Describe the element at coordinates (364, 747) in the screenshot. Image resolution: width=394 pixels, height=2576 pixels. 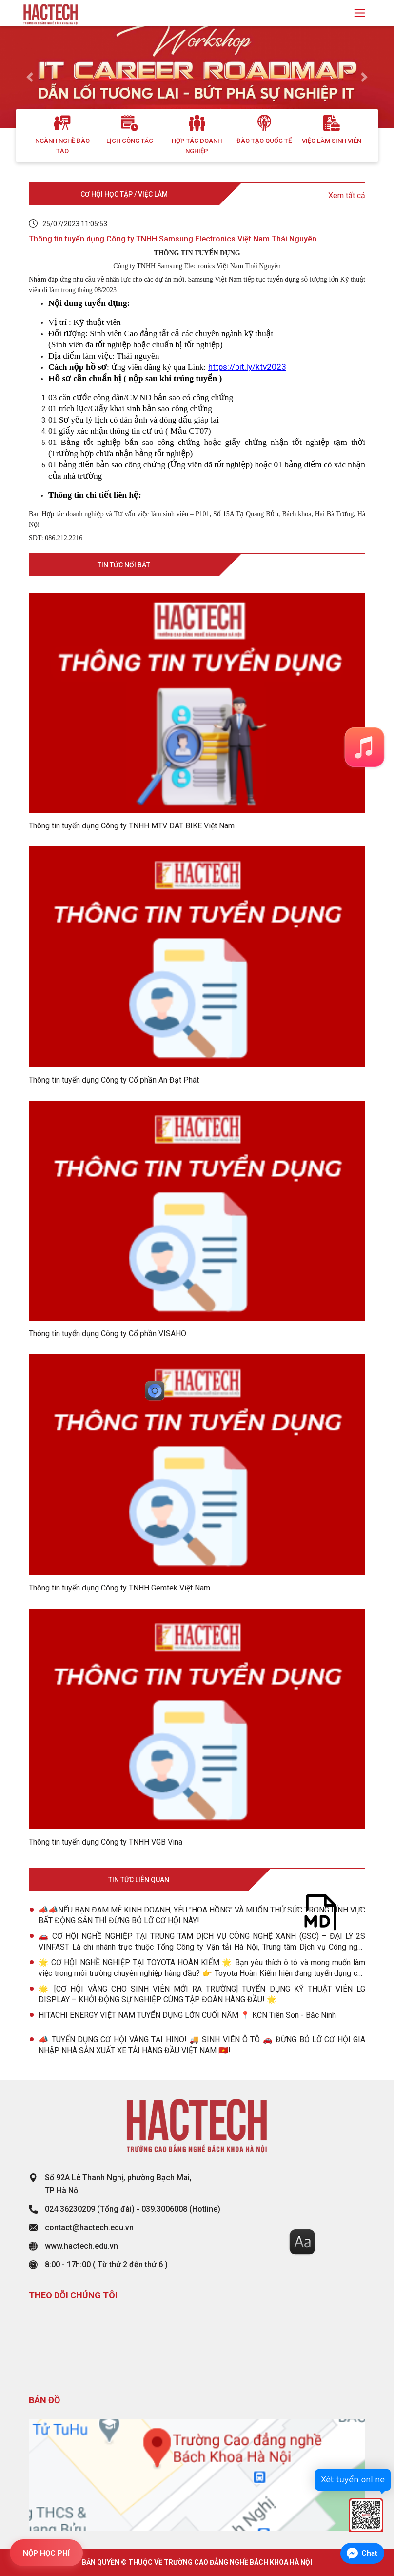
I see `open music or audio player app` at that location.